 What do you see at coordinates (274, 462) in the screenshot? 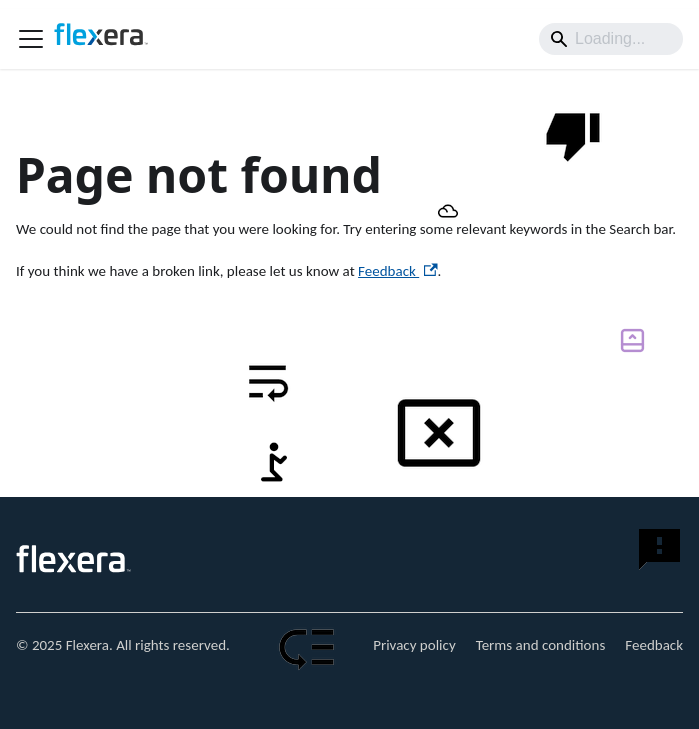
I see `access prayer or meditation features` at bounding box center [274, 462].